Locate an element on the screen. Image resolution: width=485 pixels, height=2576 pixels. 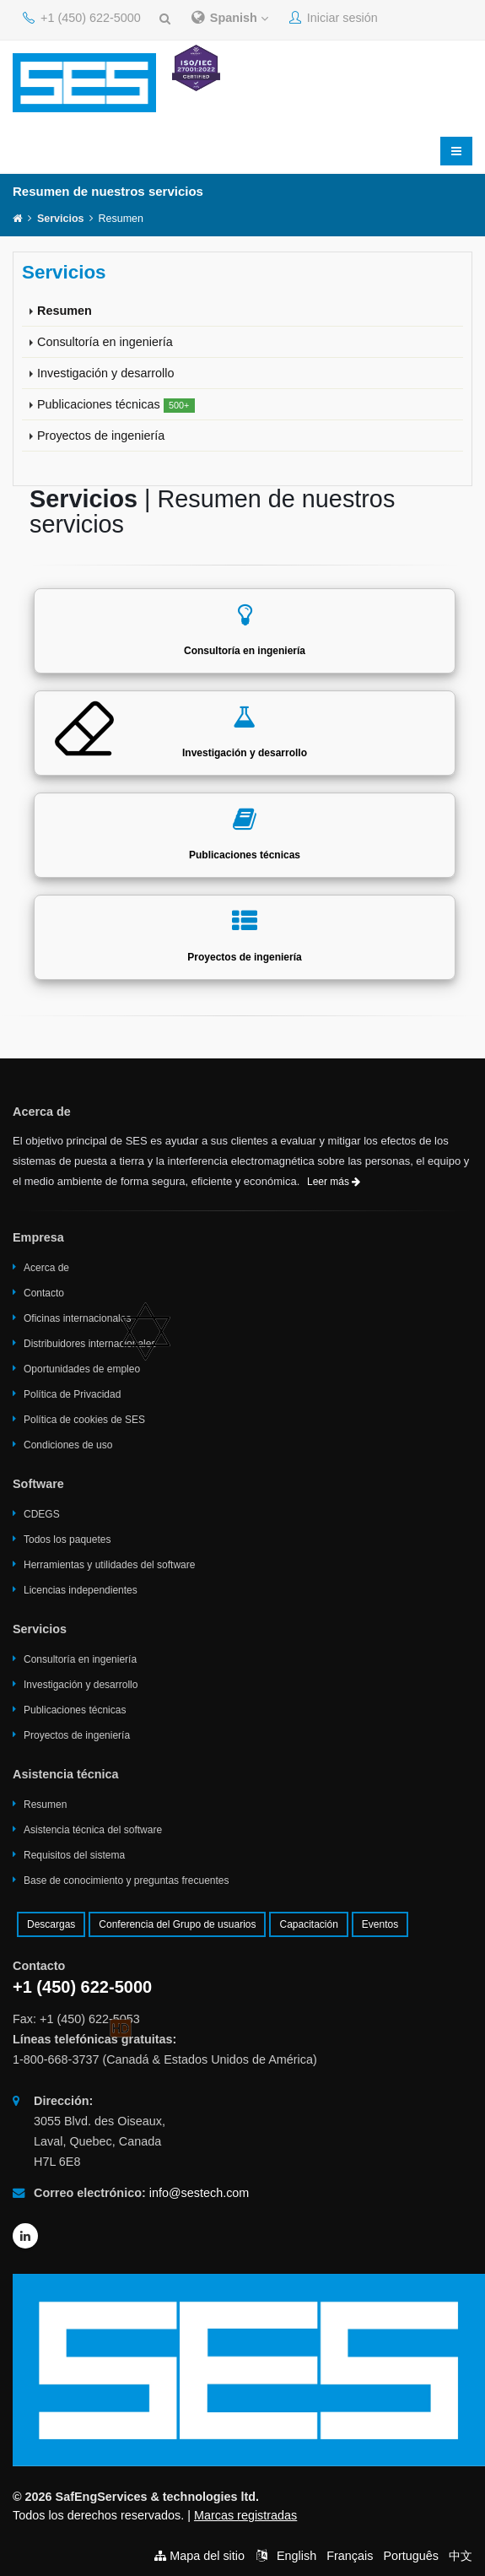
indicates high-definition video quality is located at coordinates (121, 2028).